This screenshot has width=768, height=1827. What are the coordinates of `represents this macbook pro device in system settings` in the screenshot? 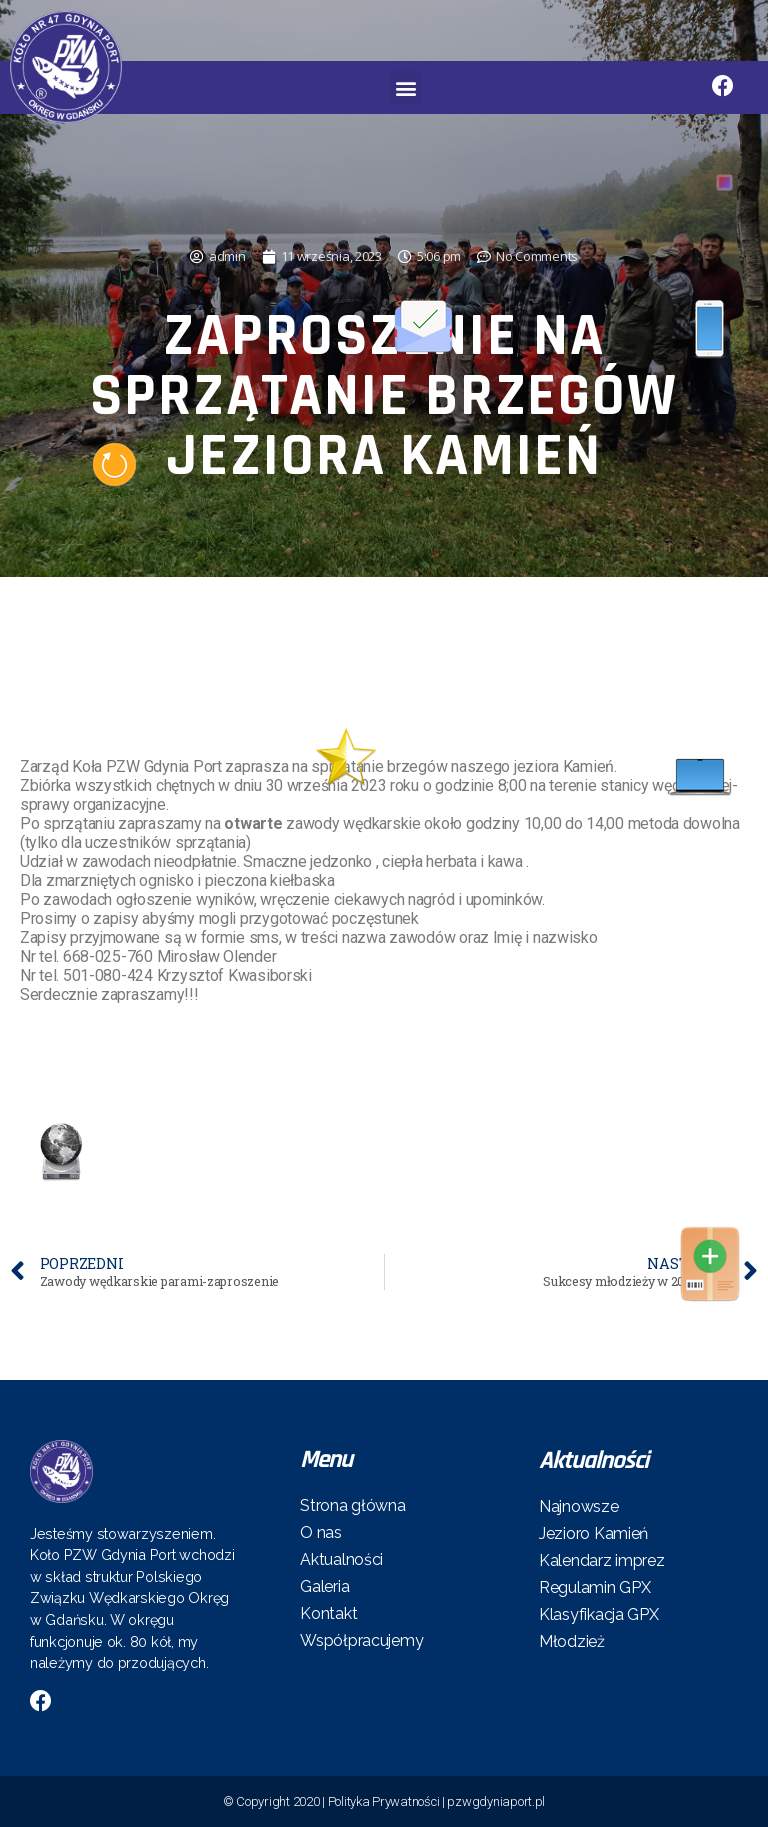 It's located at (700, 775).